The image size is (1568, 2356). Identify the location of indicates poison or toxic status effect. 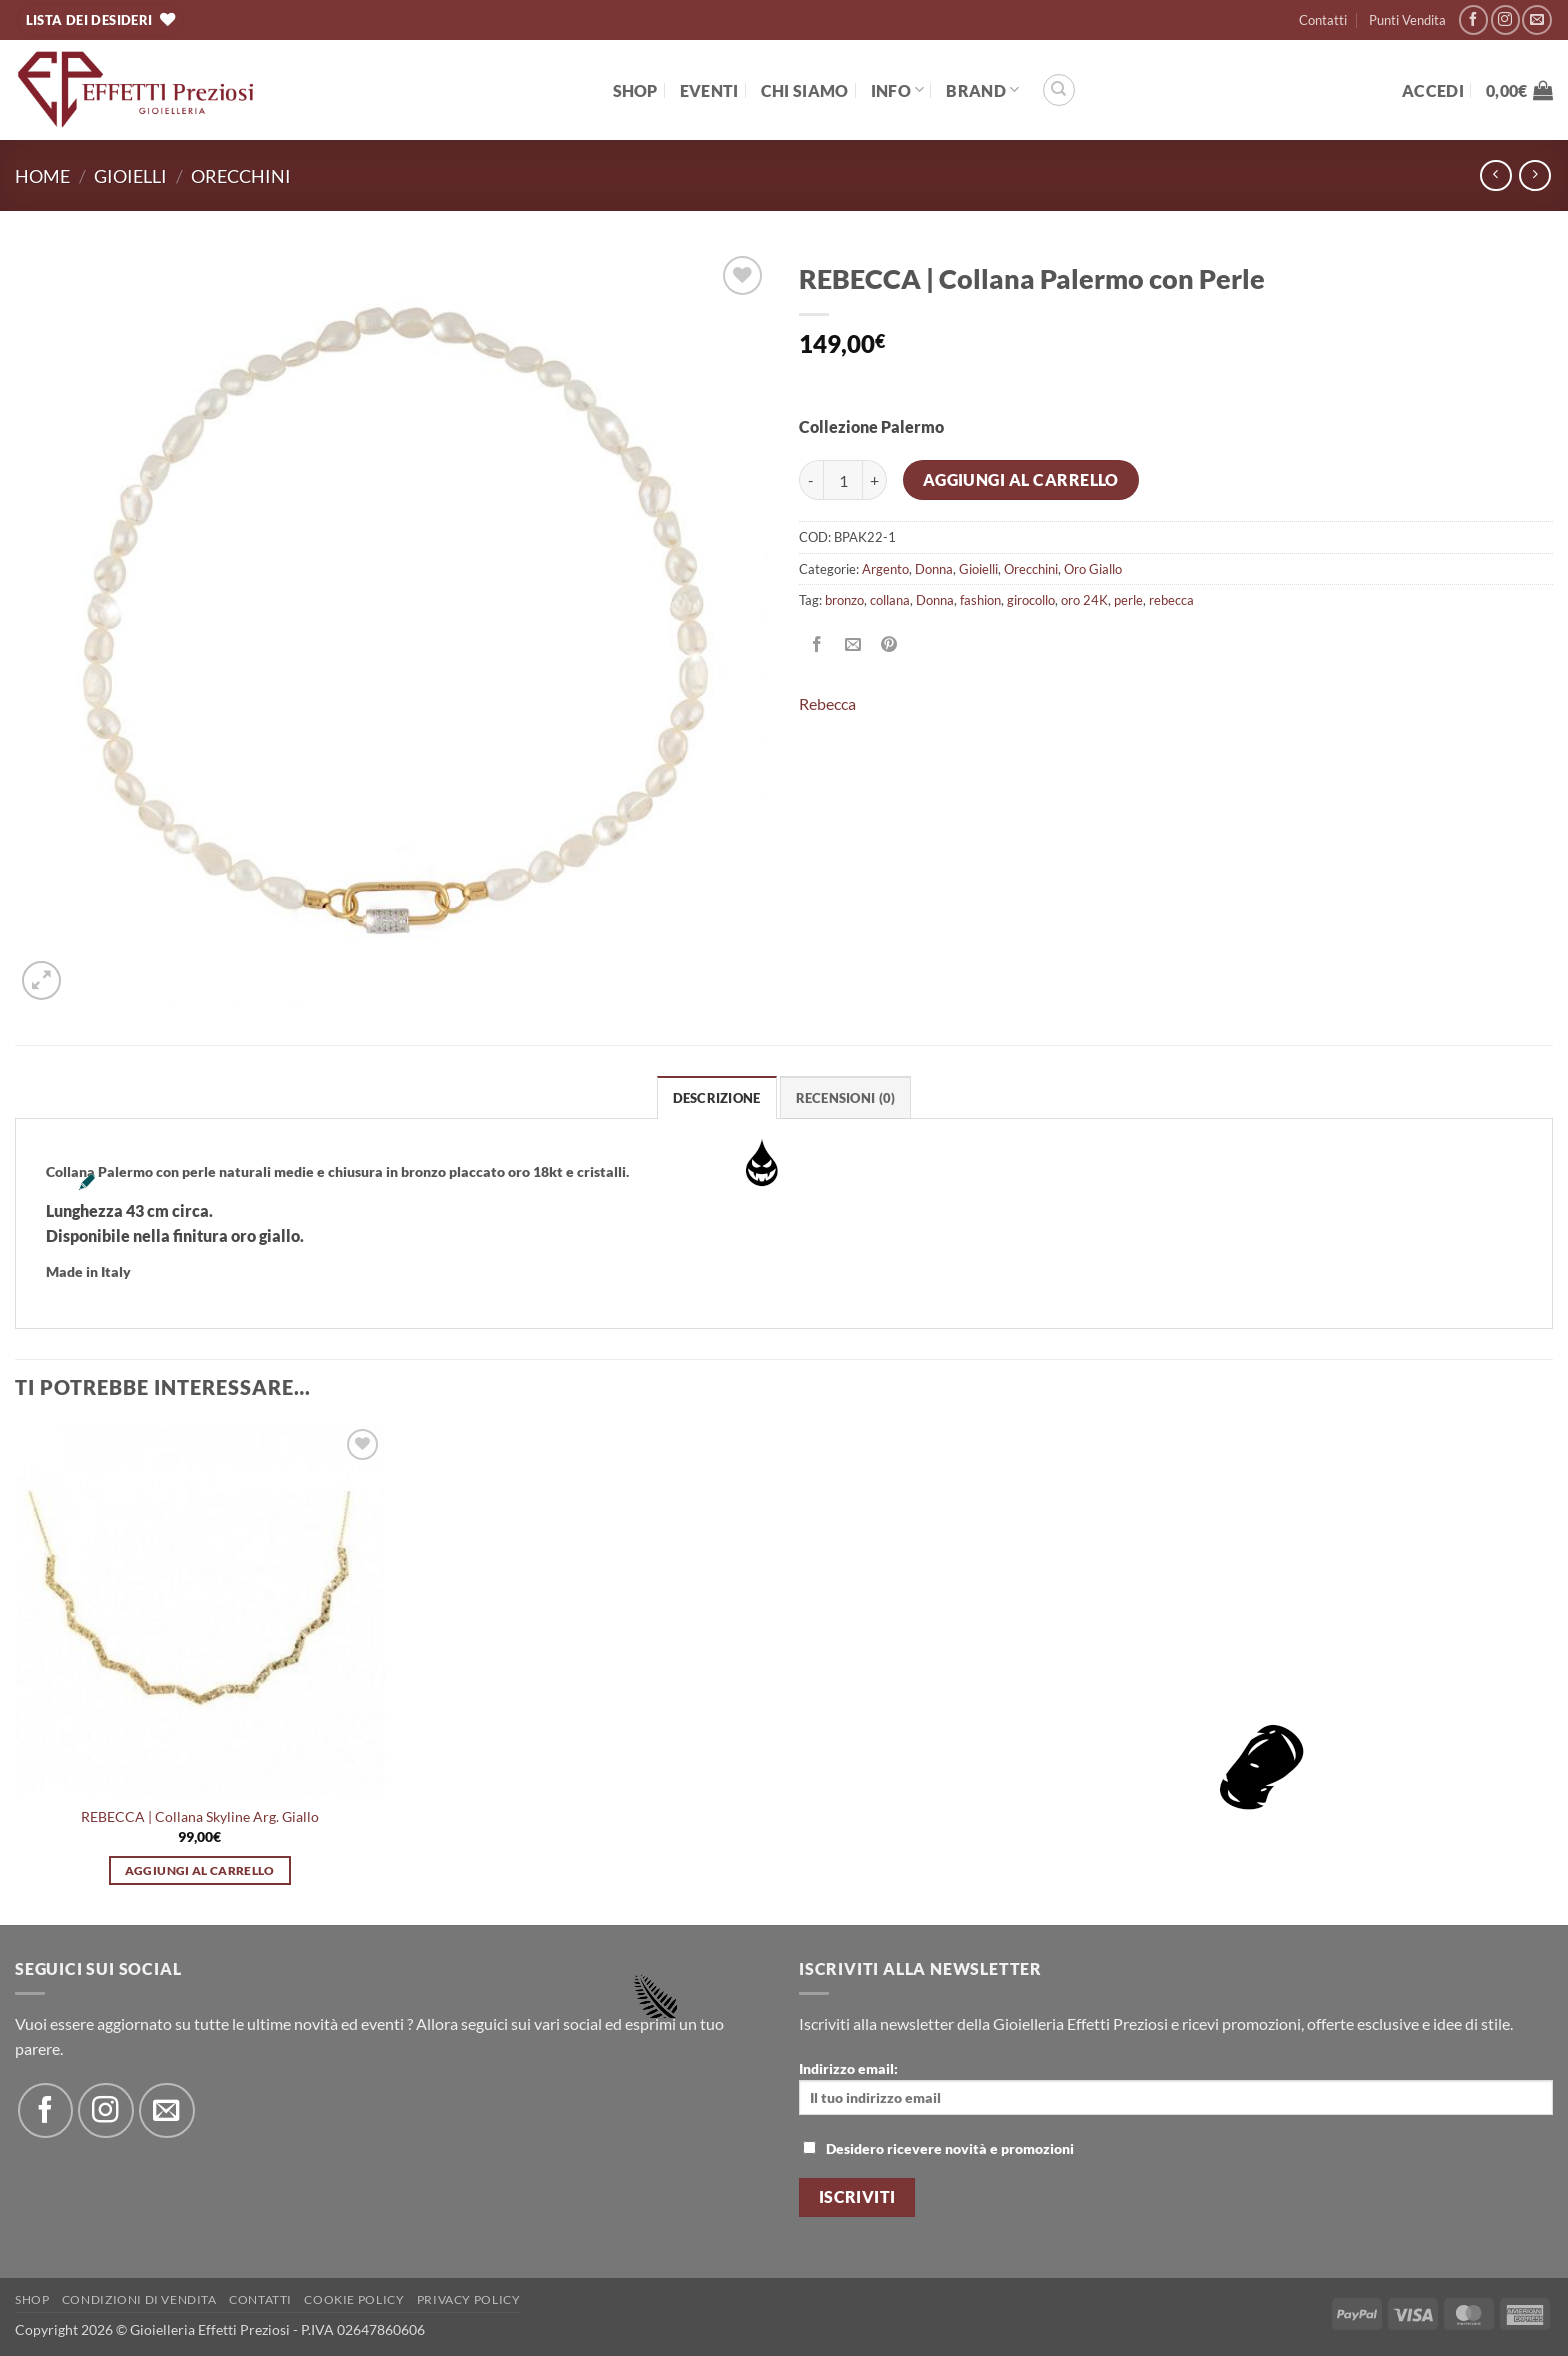
(761, 1162).